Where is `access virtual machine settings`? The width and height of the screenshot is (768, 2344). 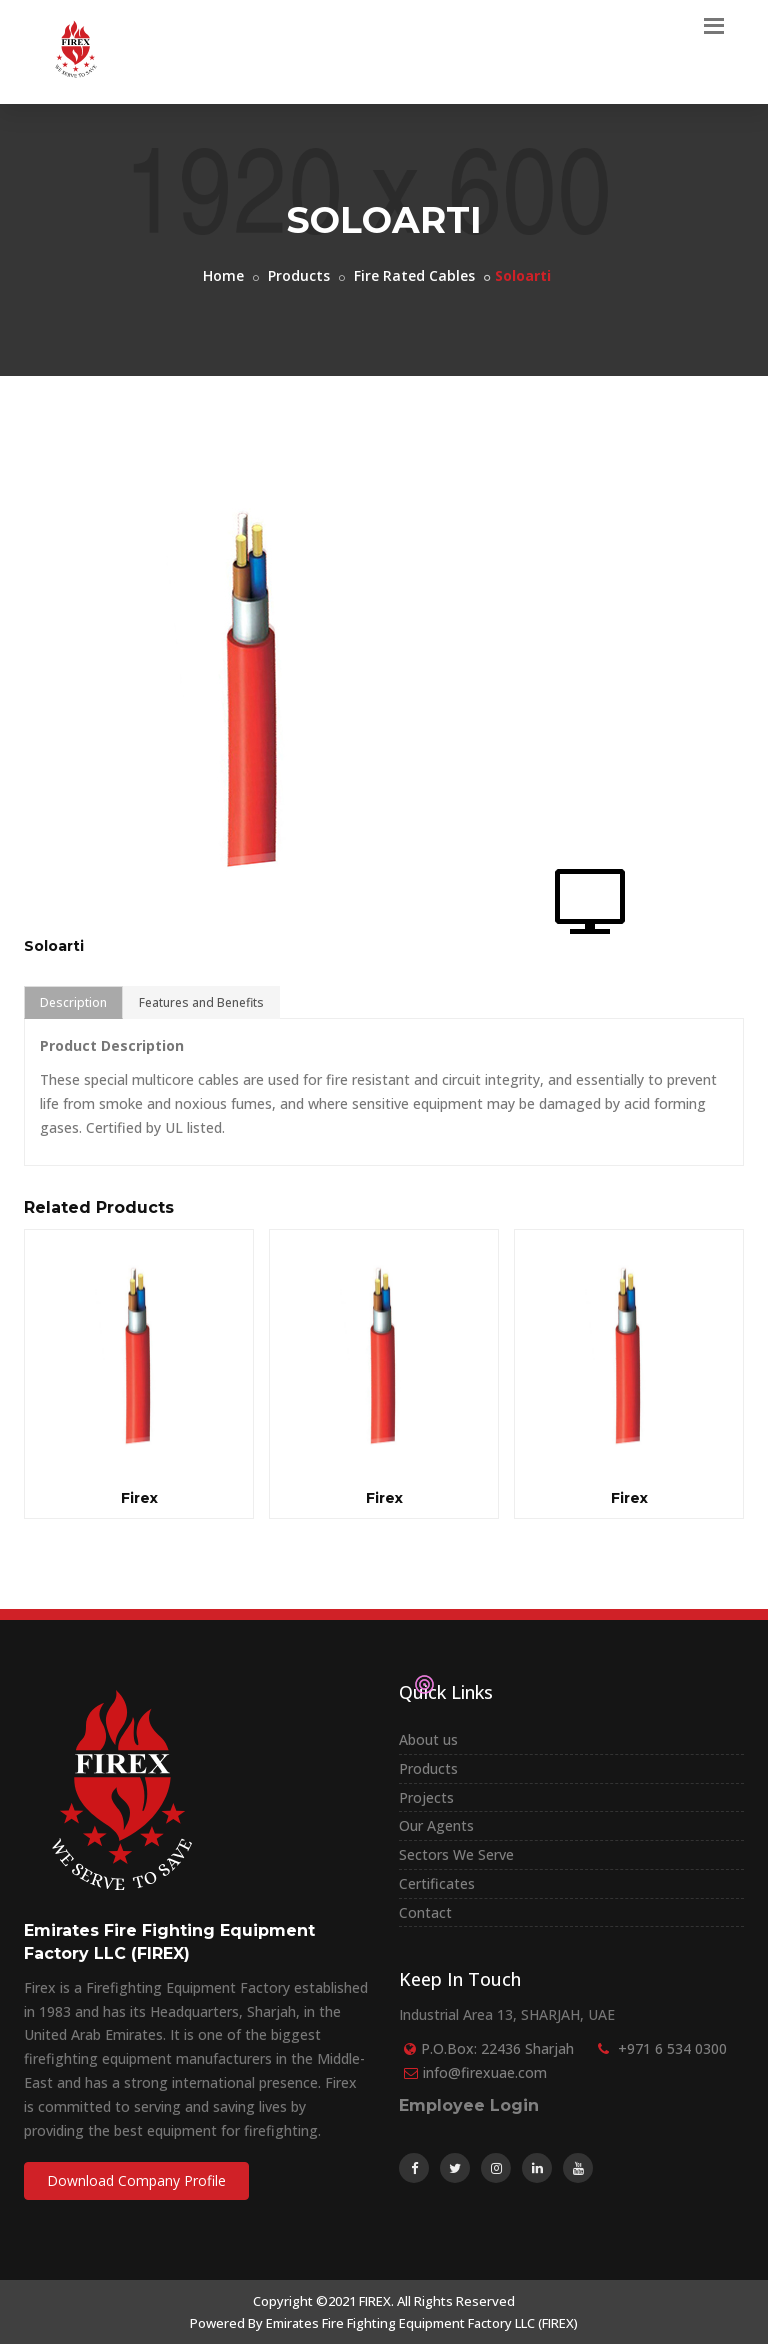
access virtual machine settings is located at coordinates (590, 899).